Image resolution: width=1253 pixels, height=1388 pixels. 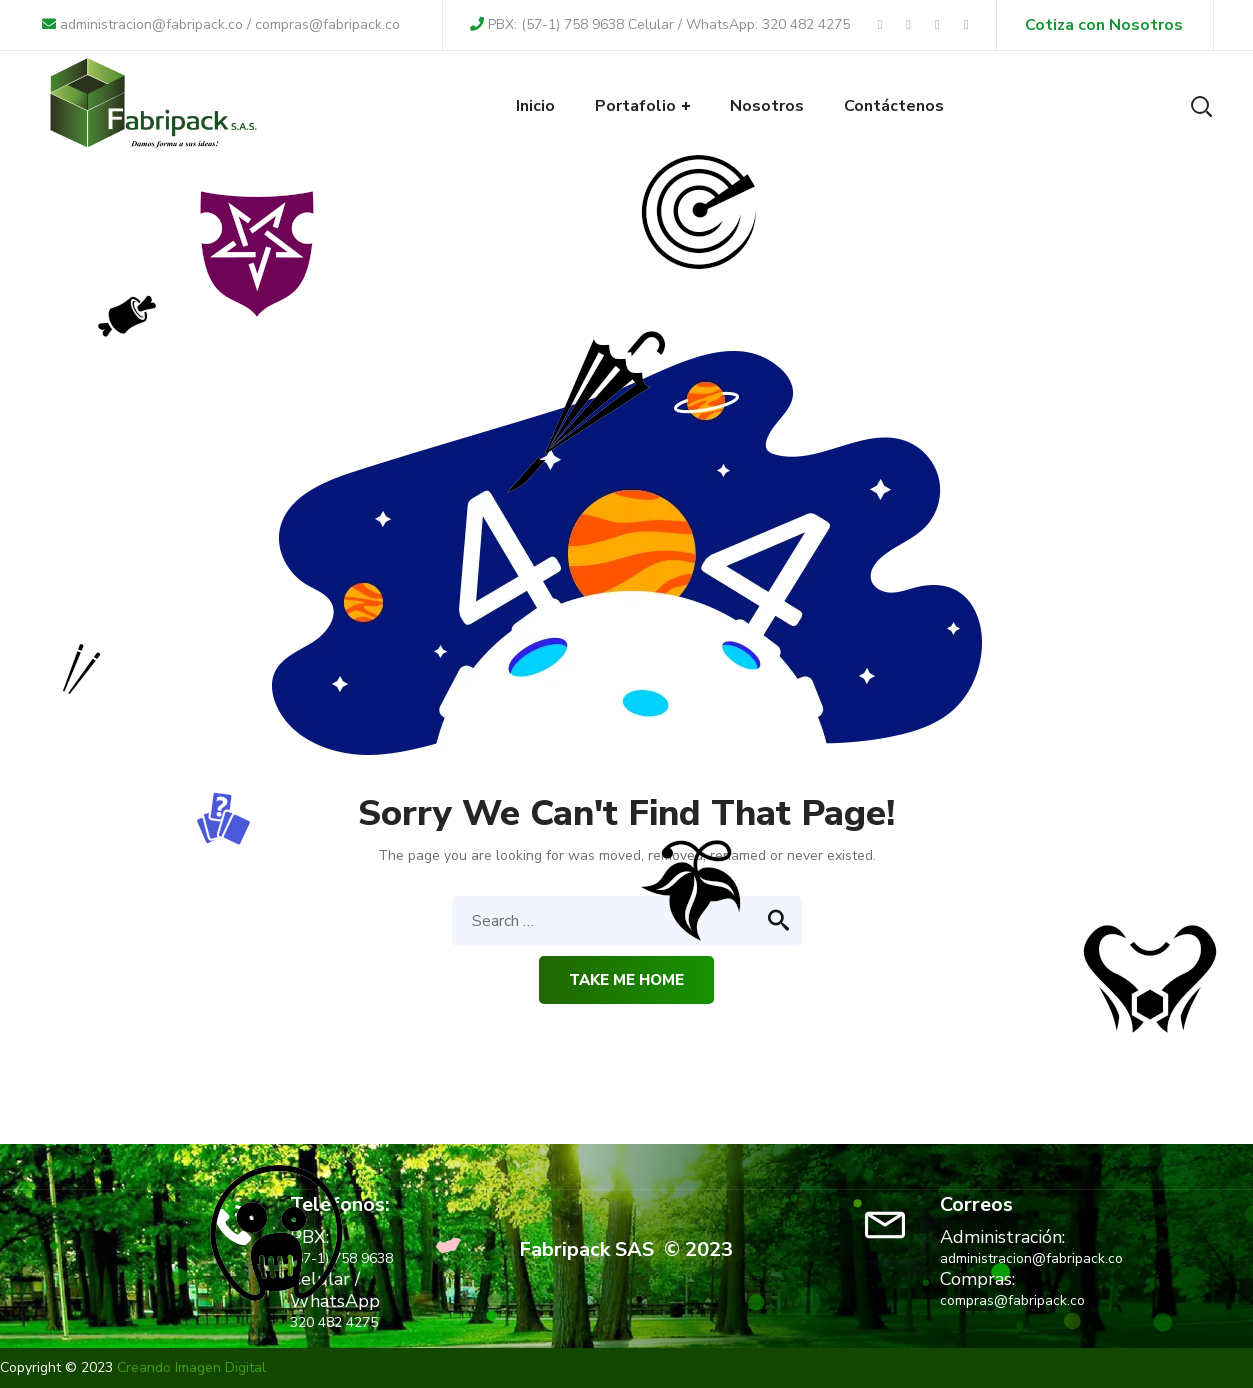 I want to click on activate magical defense or shield ability, so click(x=256, y=256).